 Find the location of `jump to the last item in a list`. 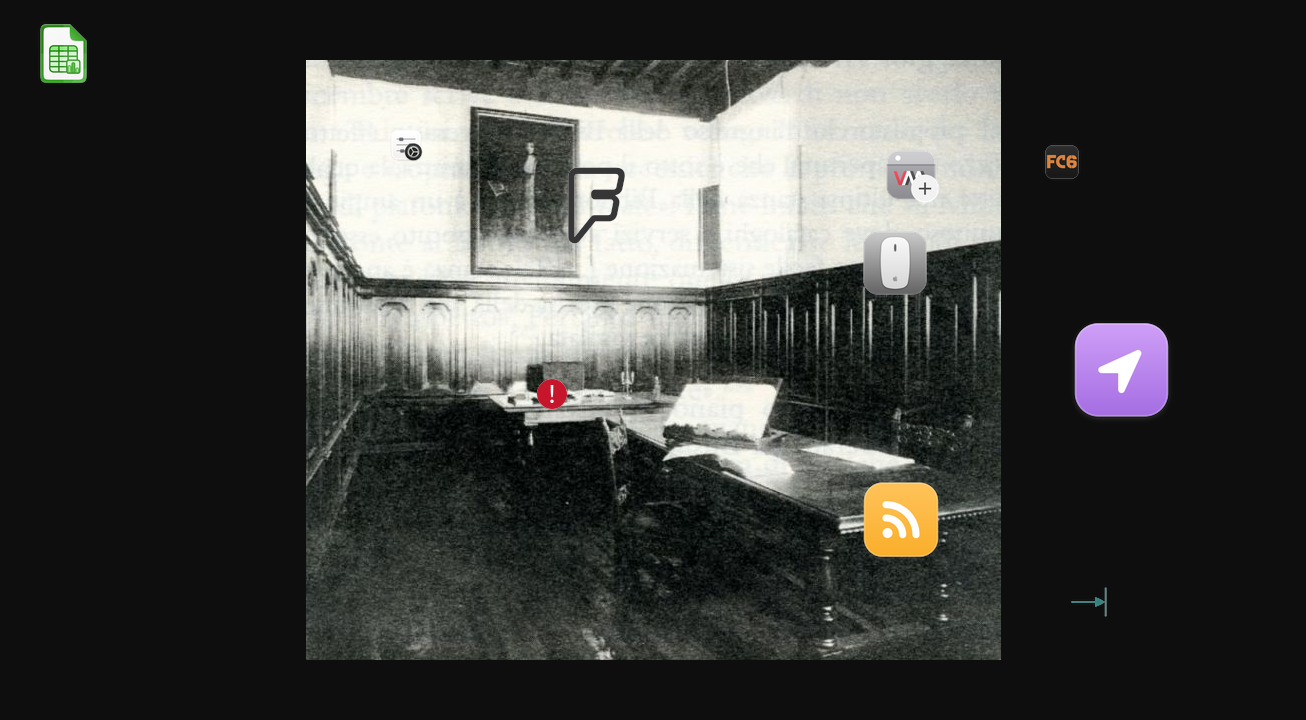

jump to the last item in a list is located at coordinates (1089, 602).